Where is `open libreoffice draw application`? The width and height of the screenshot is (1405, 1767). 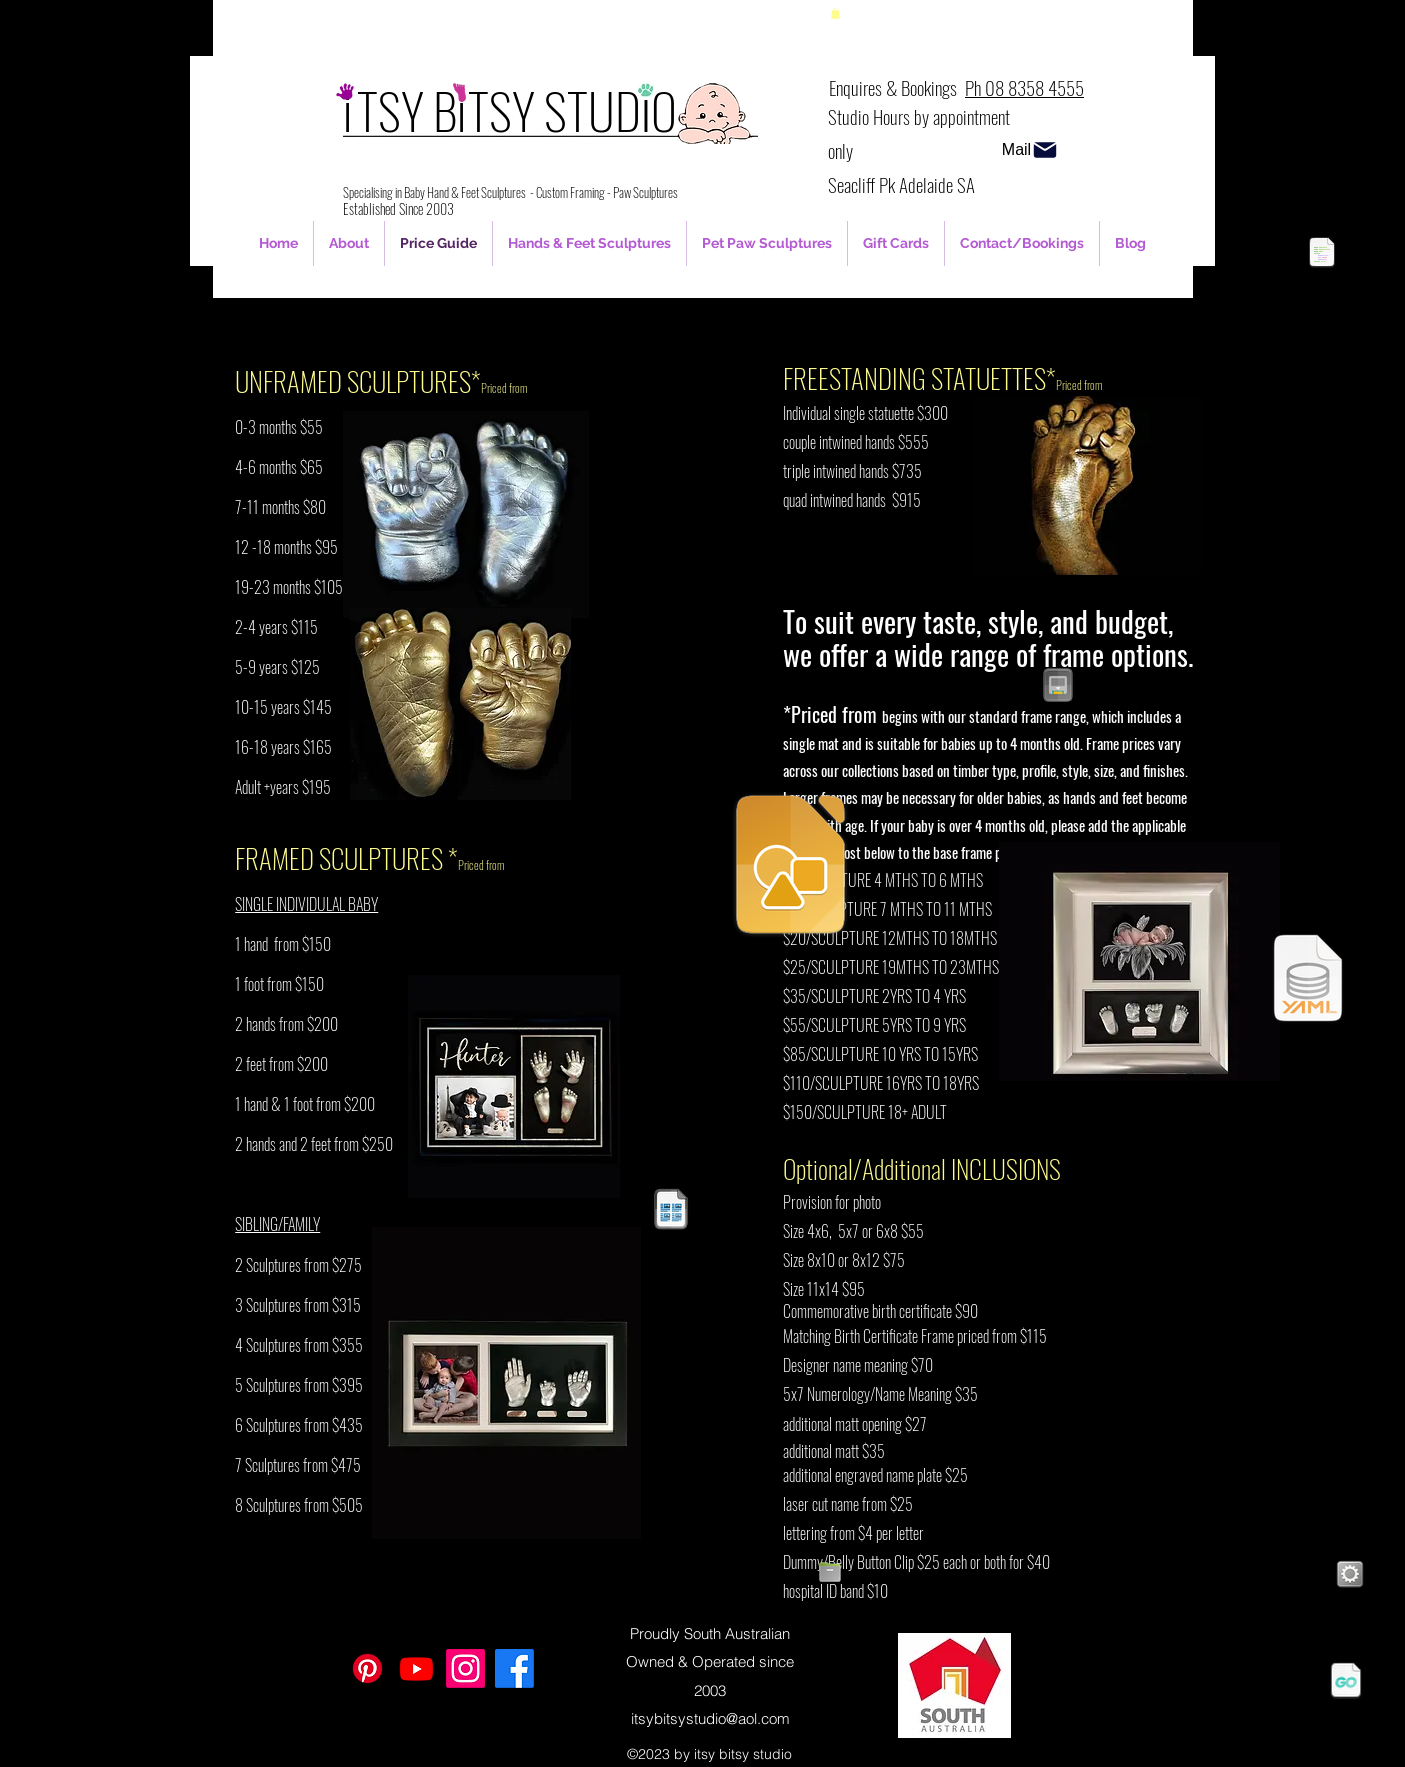
open libreoffice draw application is located at coordinates (790, 864).